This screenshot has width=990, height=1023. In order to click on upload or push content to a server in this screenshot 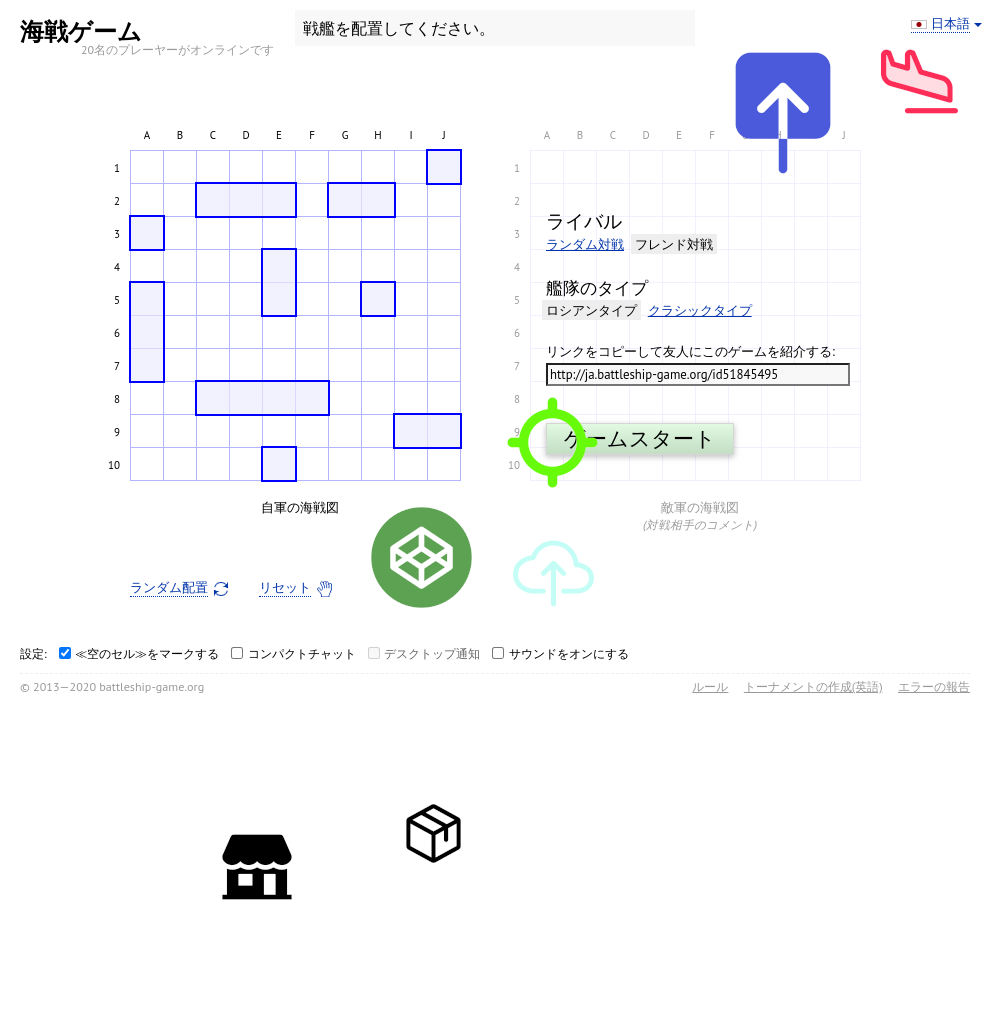, I will do `click(783, 113)`.